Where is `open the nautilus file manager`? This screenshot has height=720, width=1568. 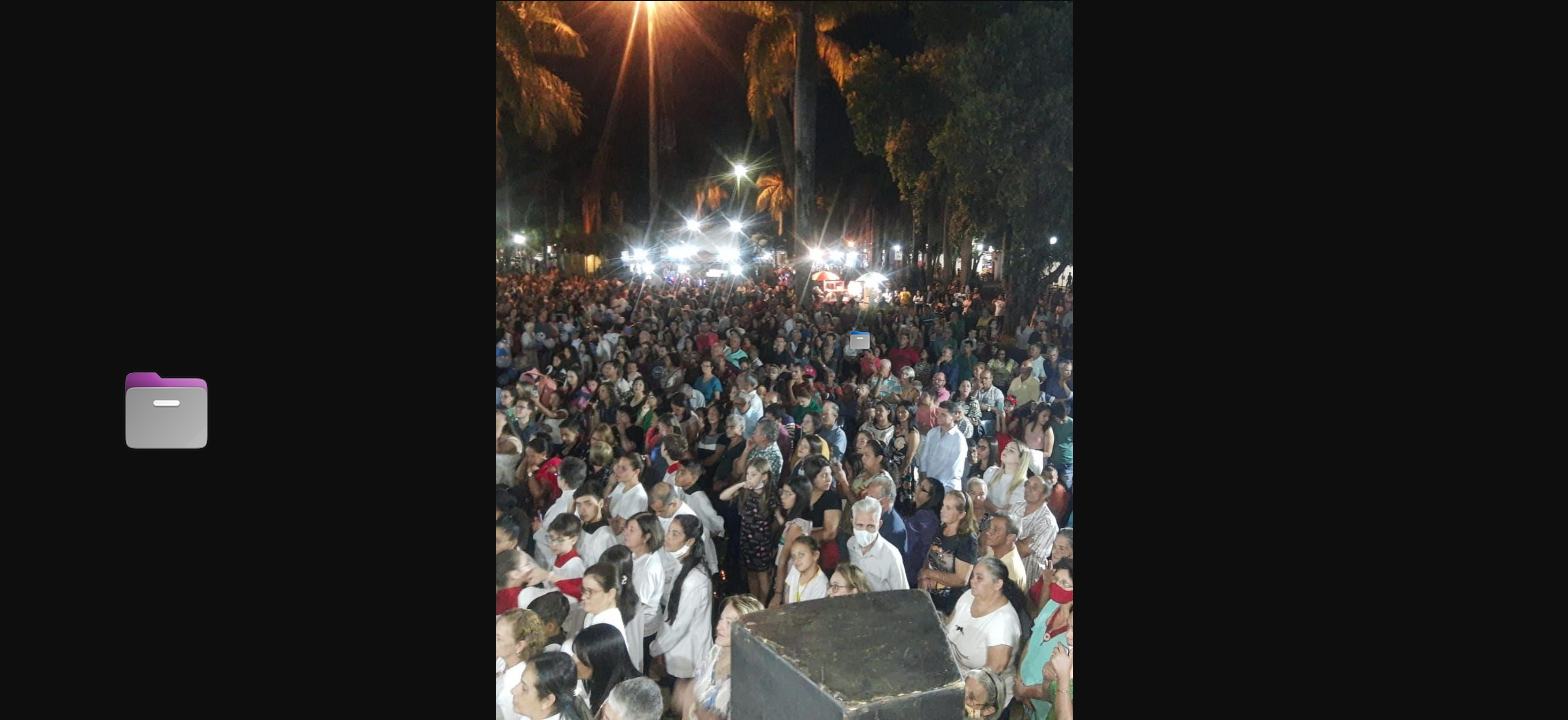 open the nautilus file manager is located at coordinates (860, 340).